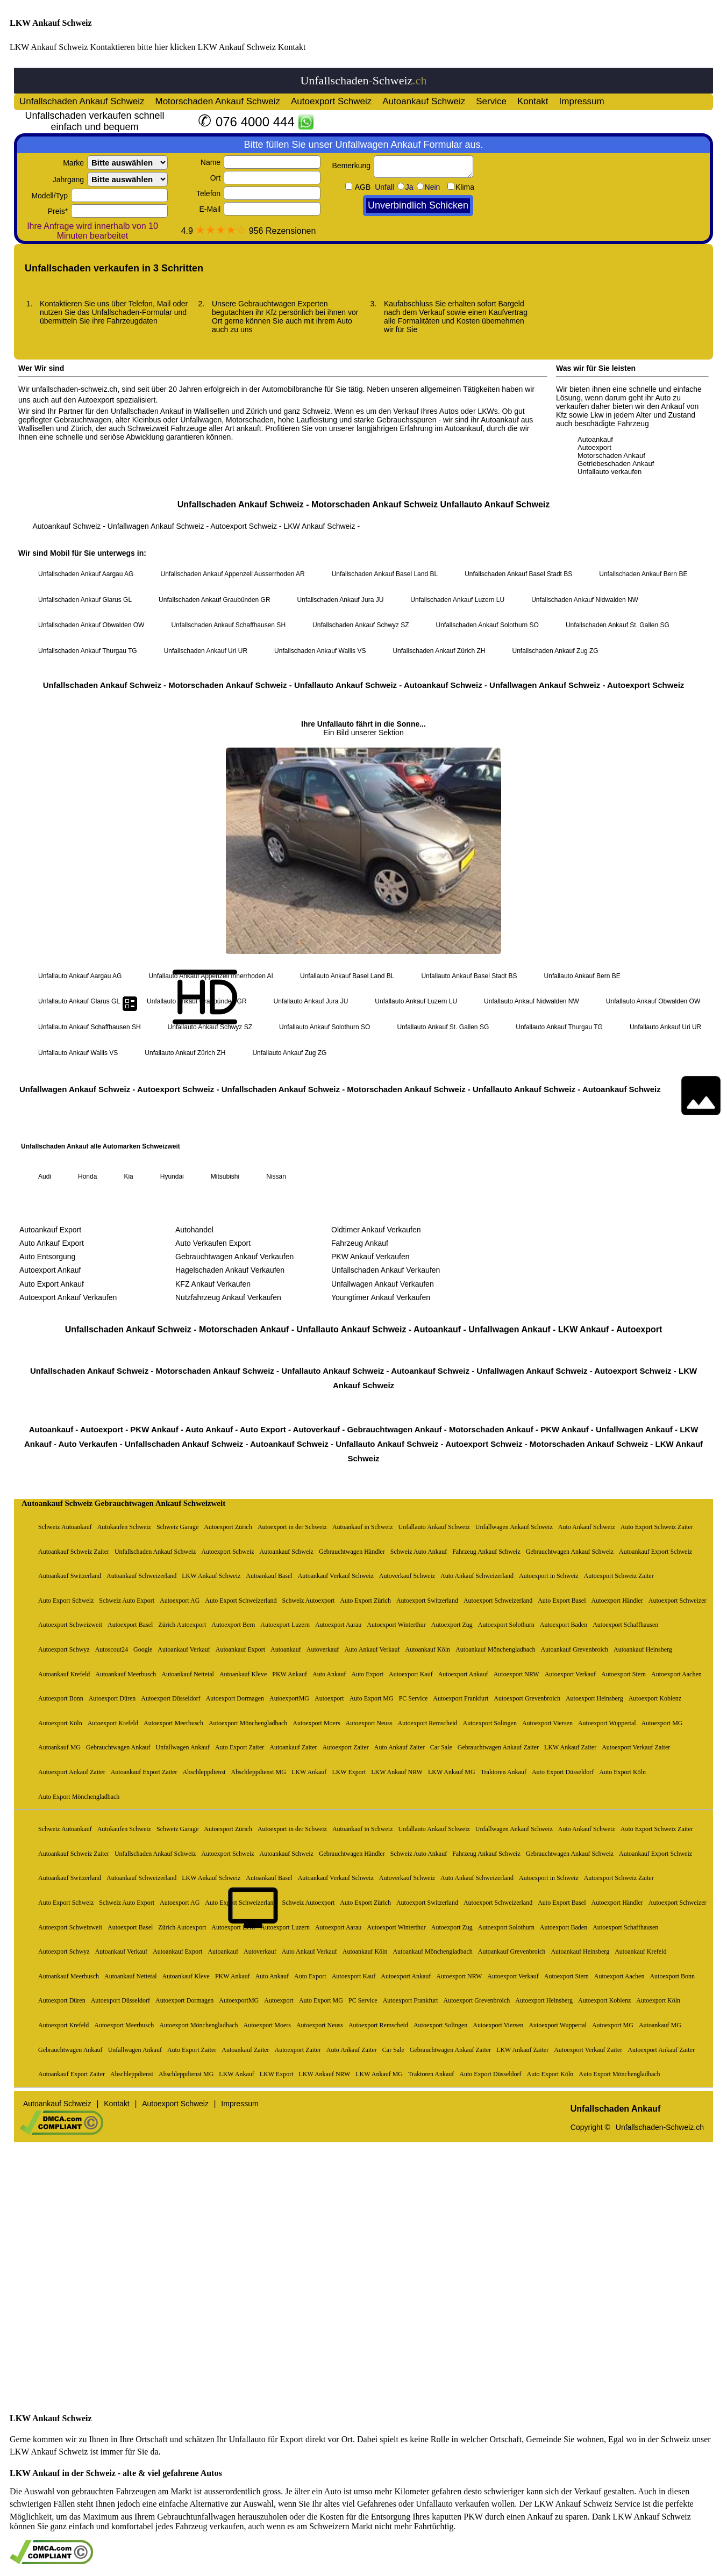  What do you see at coordinates (205, 997) in the screenshot?
I see `indicates high-definition video quality` at bounding box center [205, 997].